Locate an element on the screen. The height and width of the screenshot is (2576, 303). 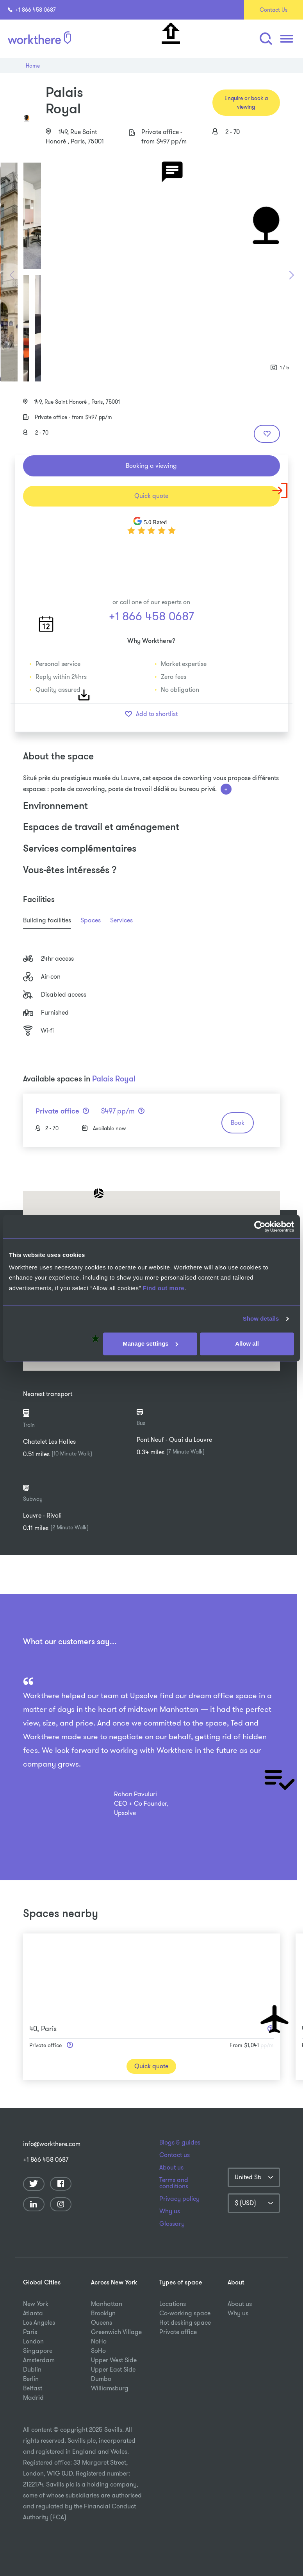
view calendar or scheduled events is located at coordinates (46, 625).